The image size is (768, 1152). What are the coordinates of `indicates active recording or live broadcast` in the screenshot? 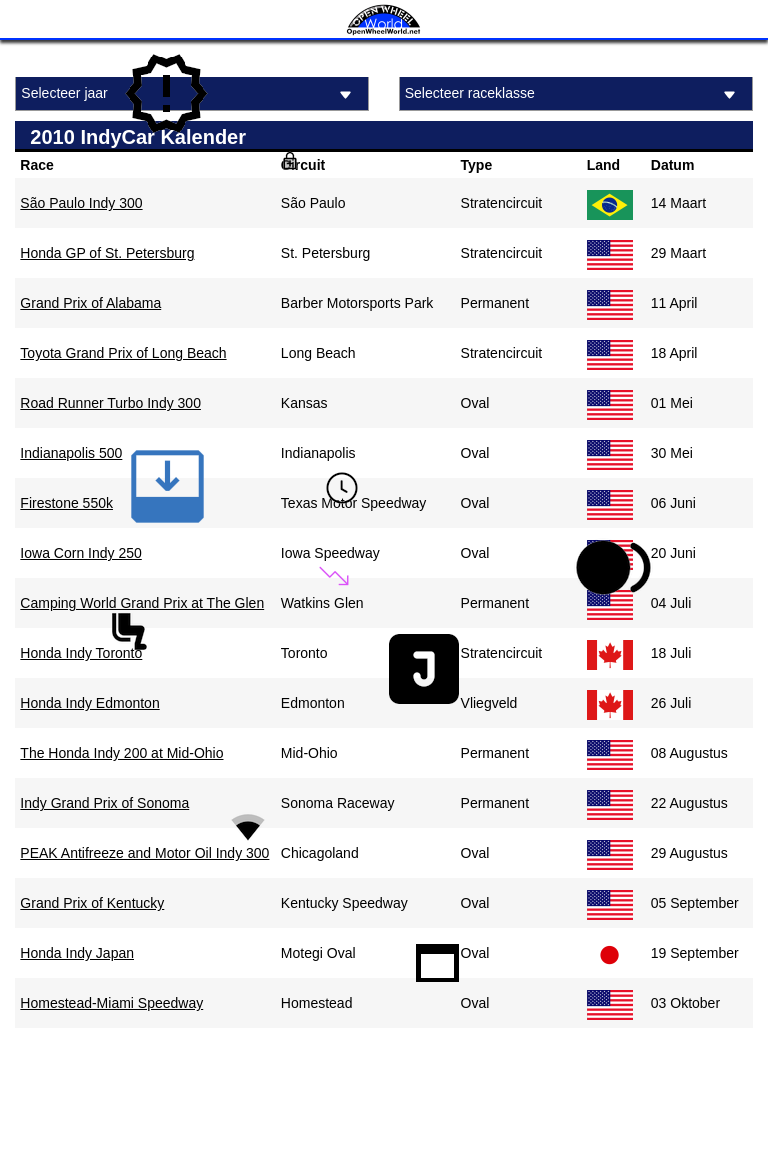 It's located at (613, 567).